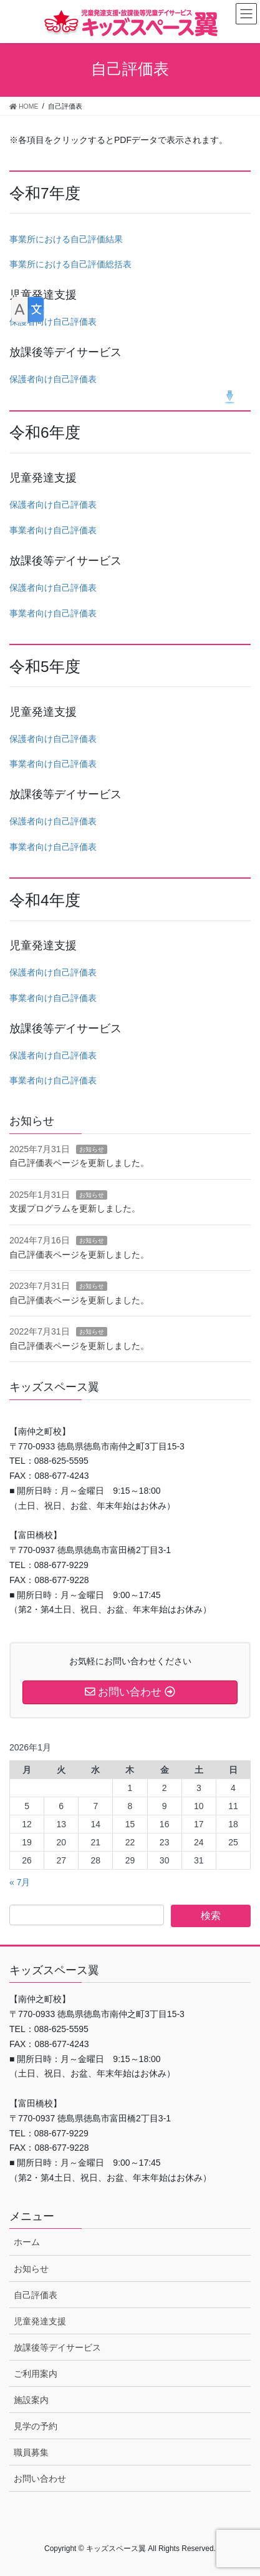 The image size is (260, 2576). What do you see at coordinates (229, 395) in the screenshot?
I see `save document to a new location or filename` at bounding box center [229, 395].